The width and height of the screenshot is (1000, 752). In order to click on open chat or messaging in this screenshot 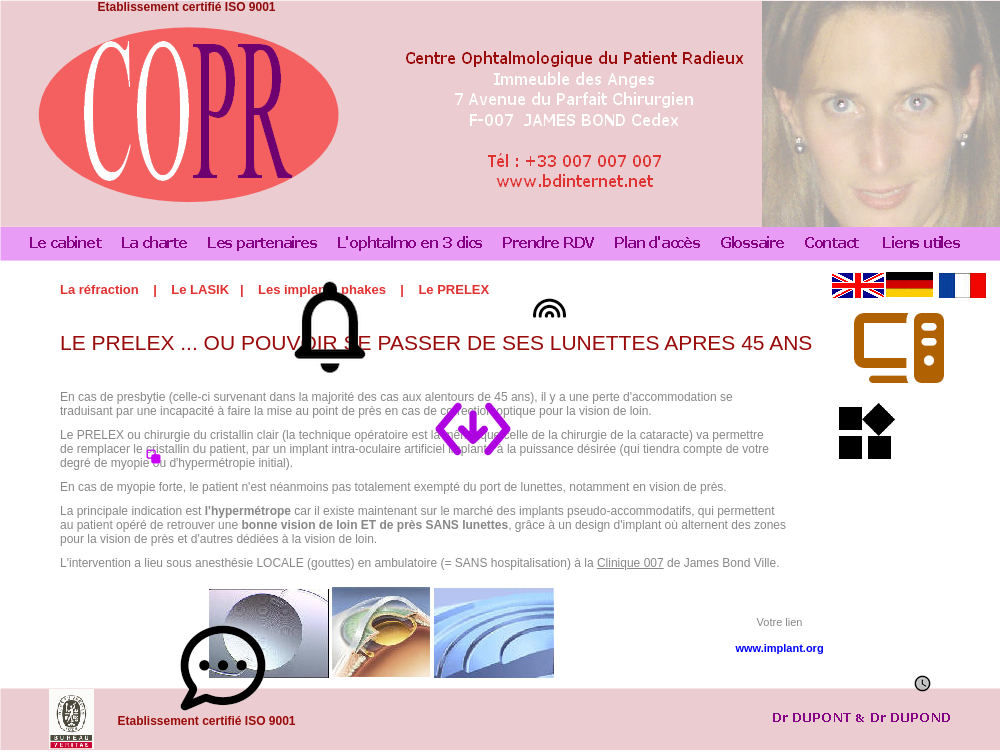, I will do `click(223, 668)`.